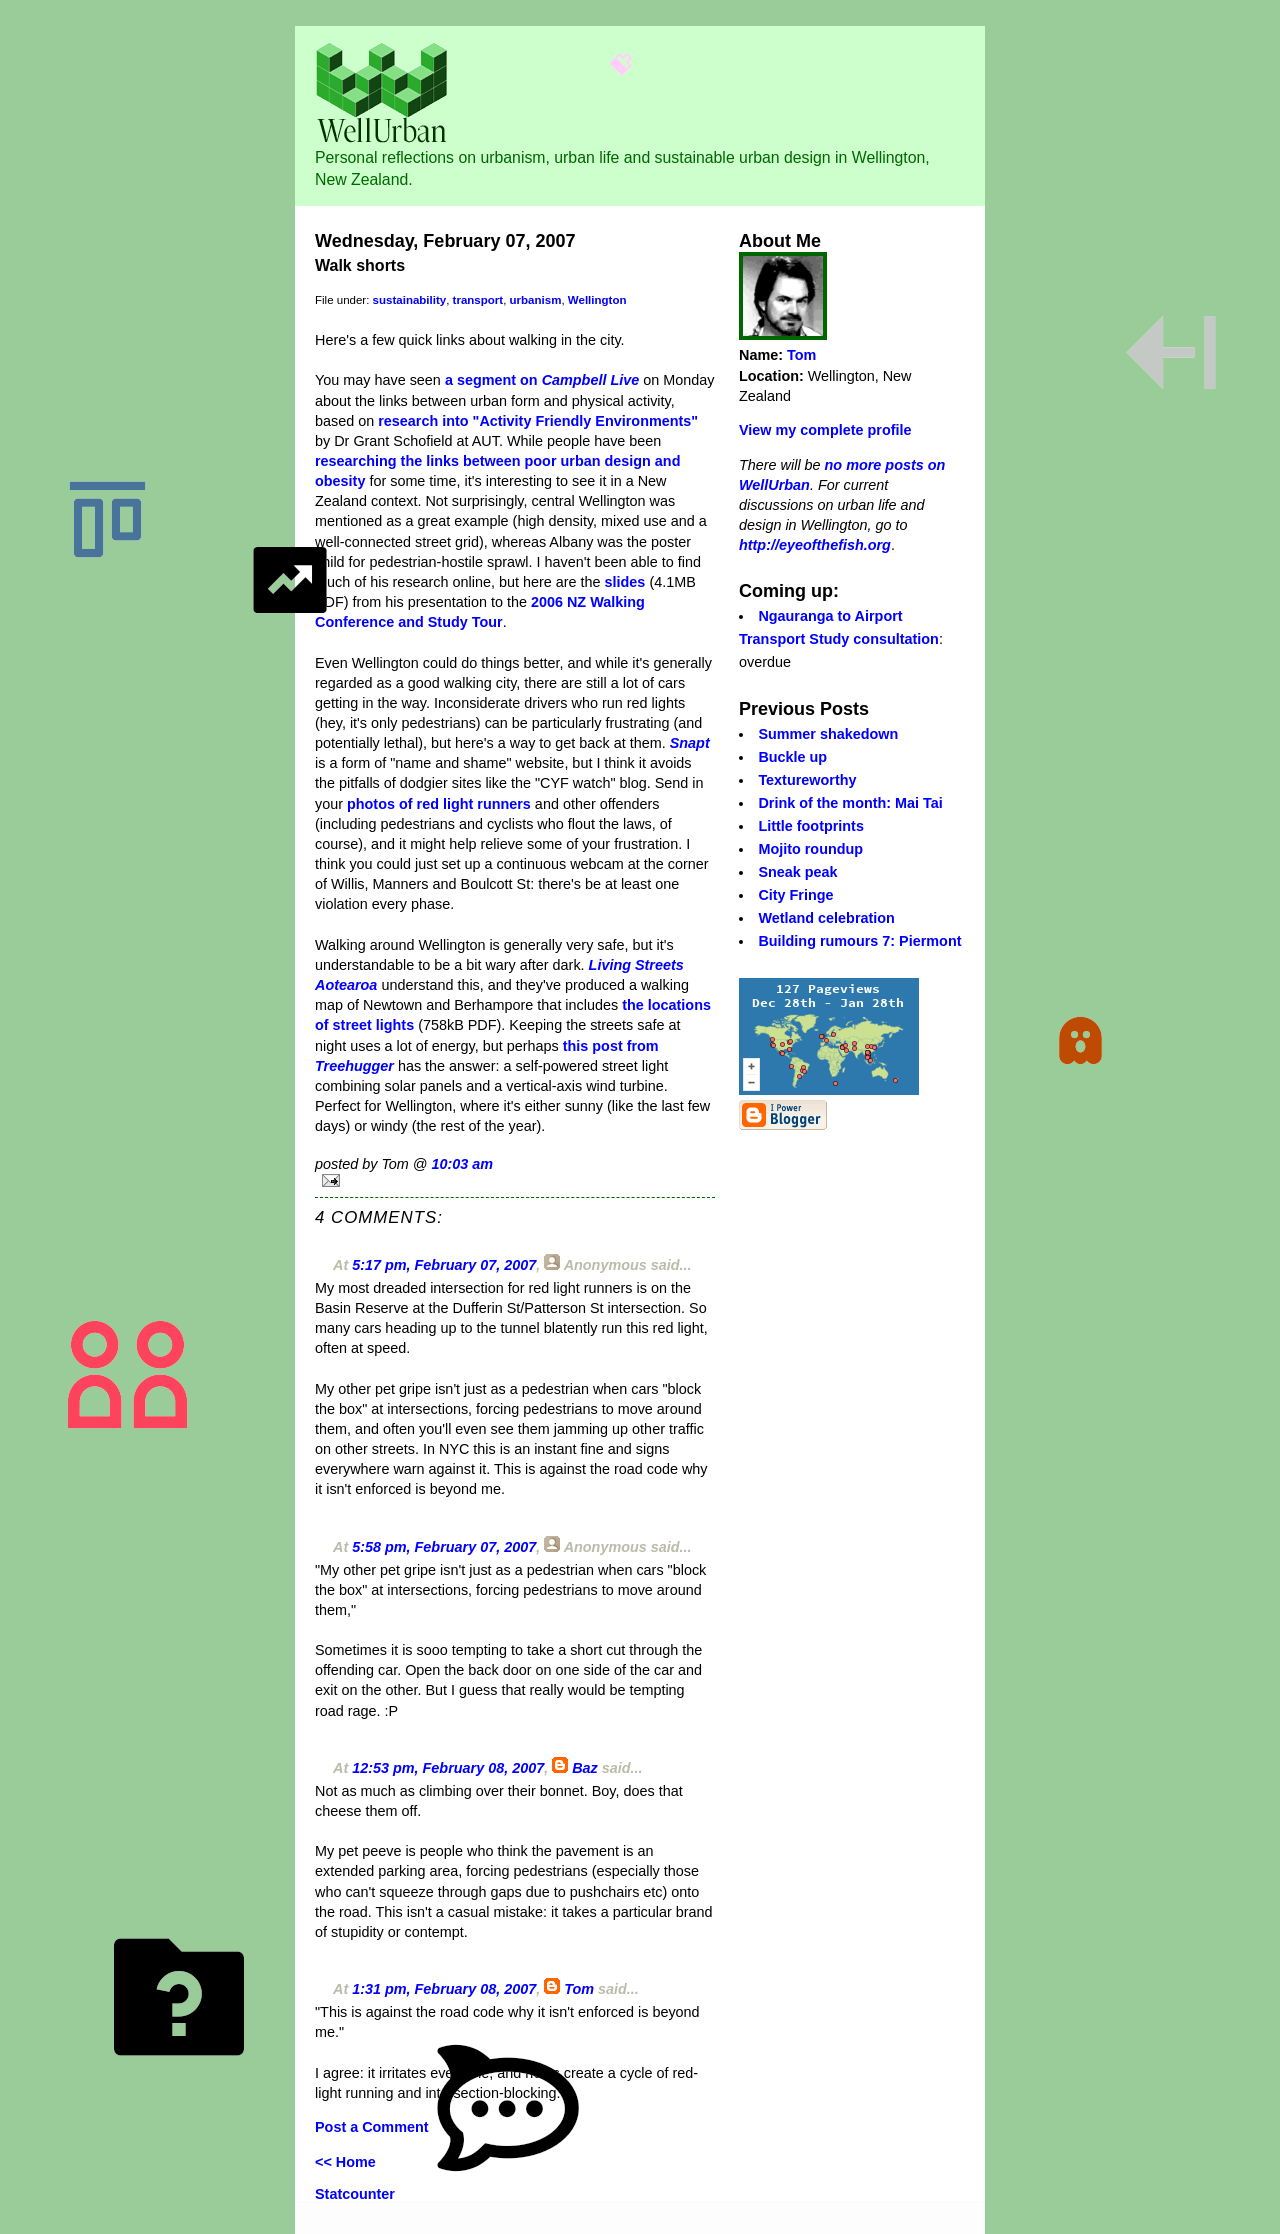 The width and height of the screenshot is (1280, 2234). Describe the element at coordinates (621, 63) in the screenshot. I see `access brush or painting tools` at that location.